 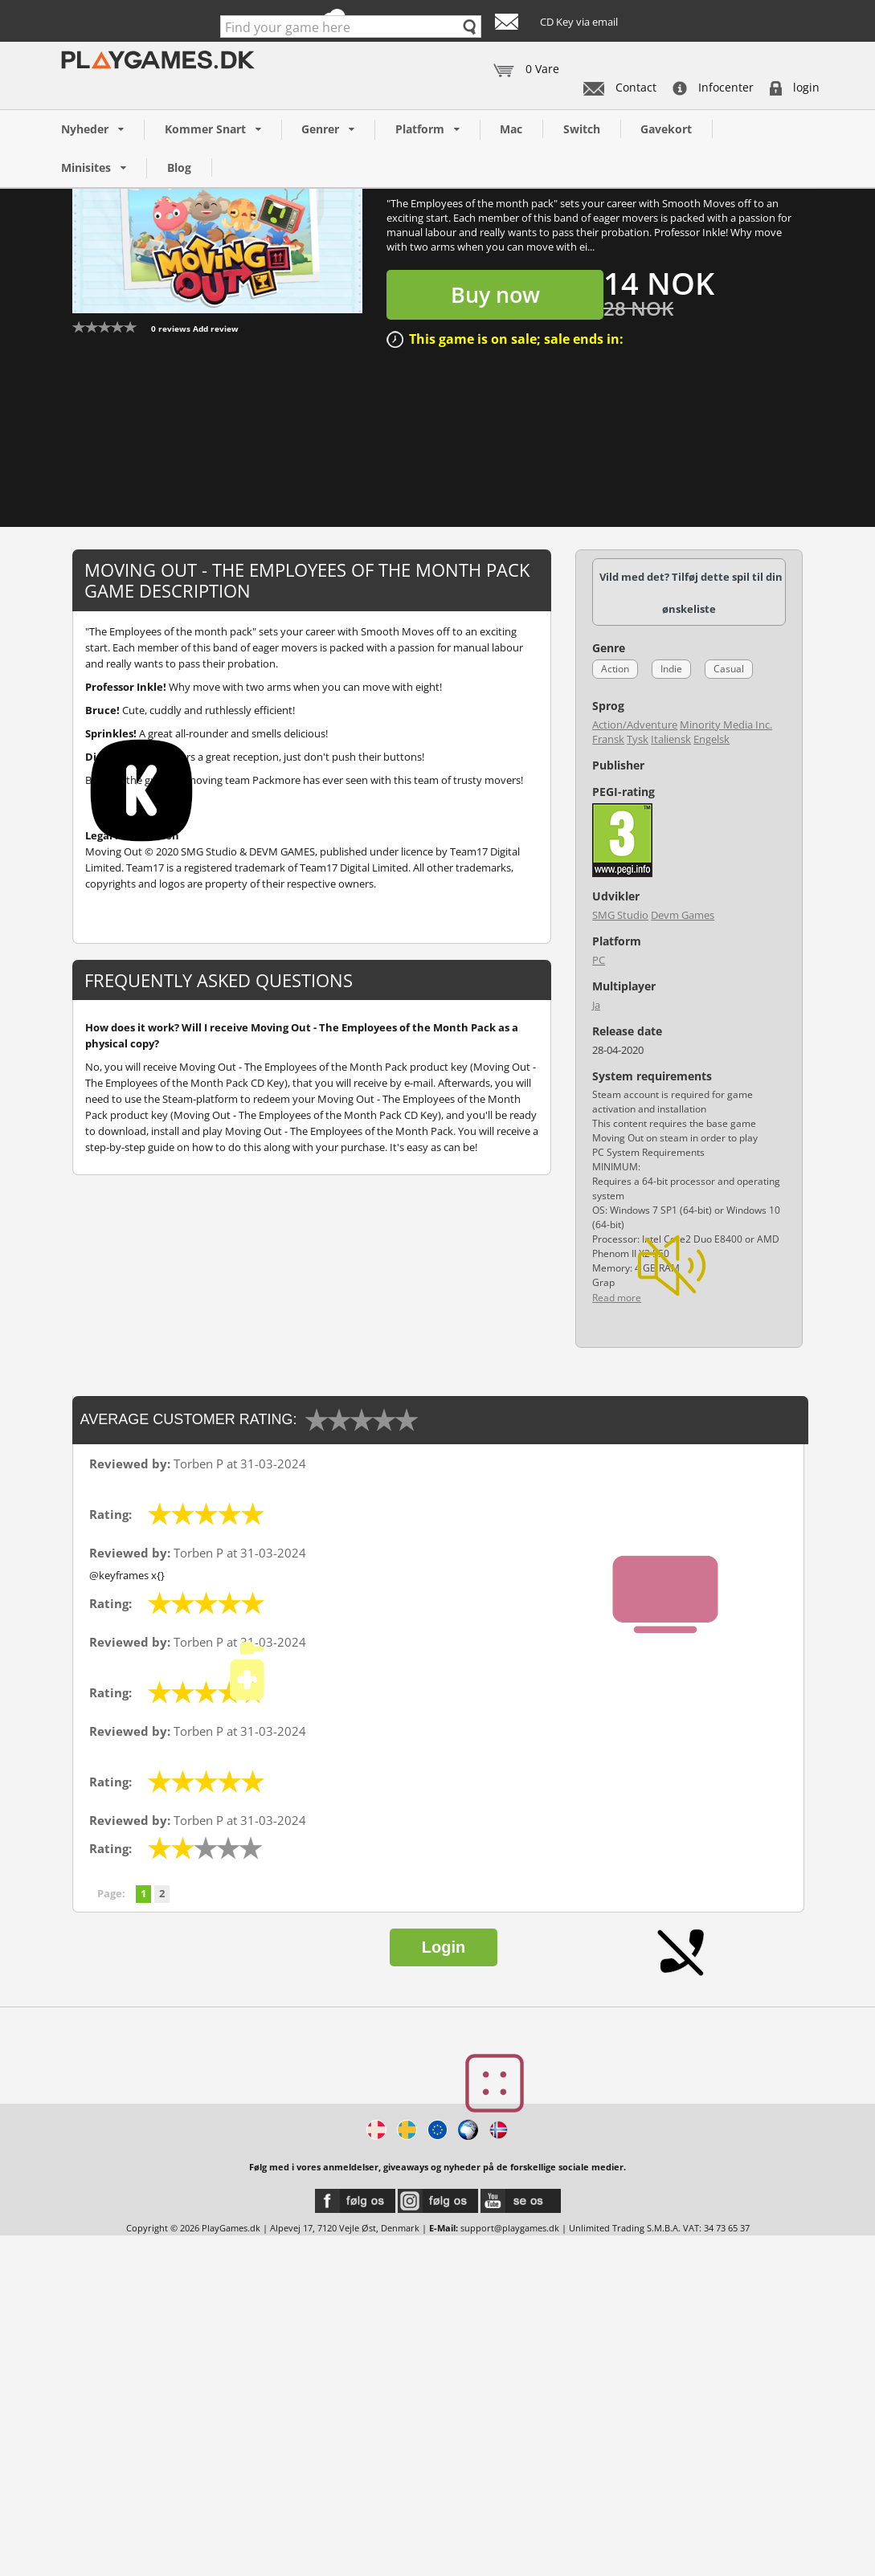 I want to click on access tv or streaming content, so click(x=665, y=1594).